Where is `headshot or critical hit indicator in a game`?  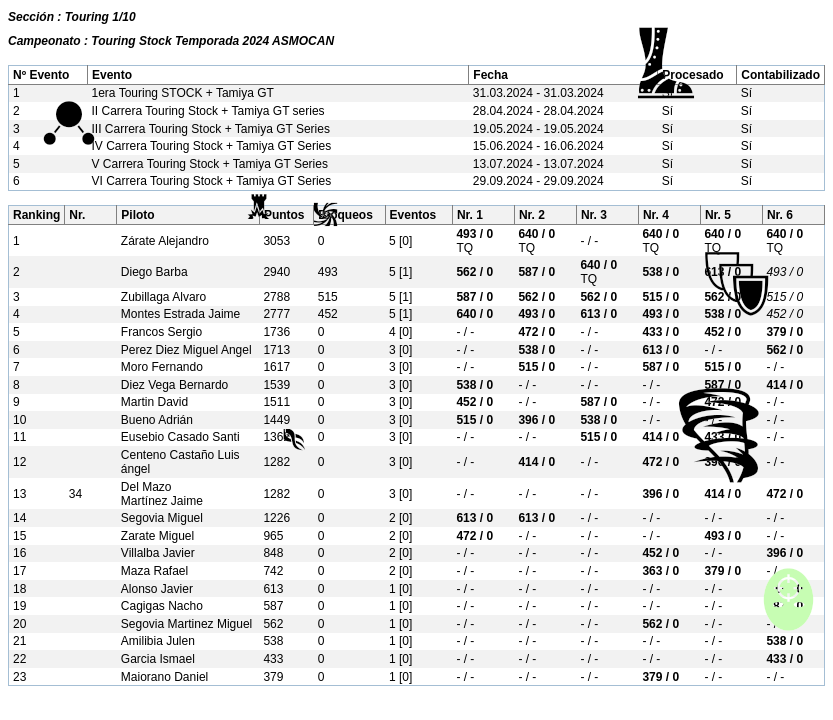 headshot or critical hit indicator in a game is located at coordinates (788, 599).